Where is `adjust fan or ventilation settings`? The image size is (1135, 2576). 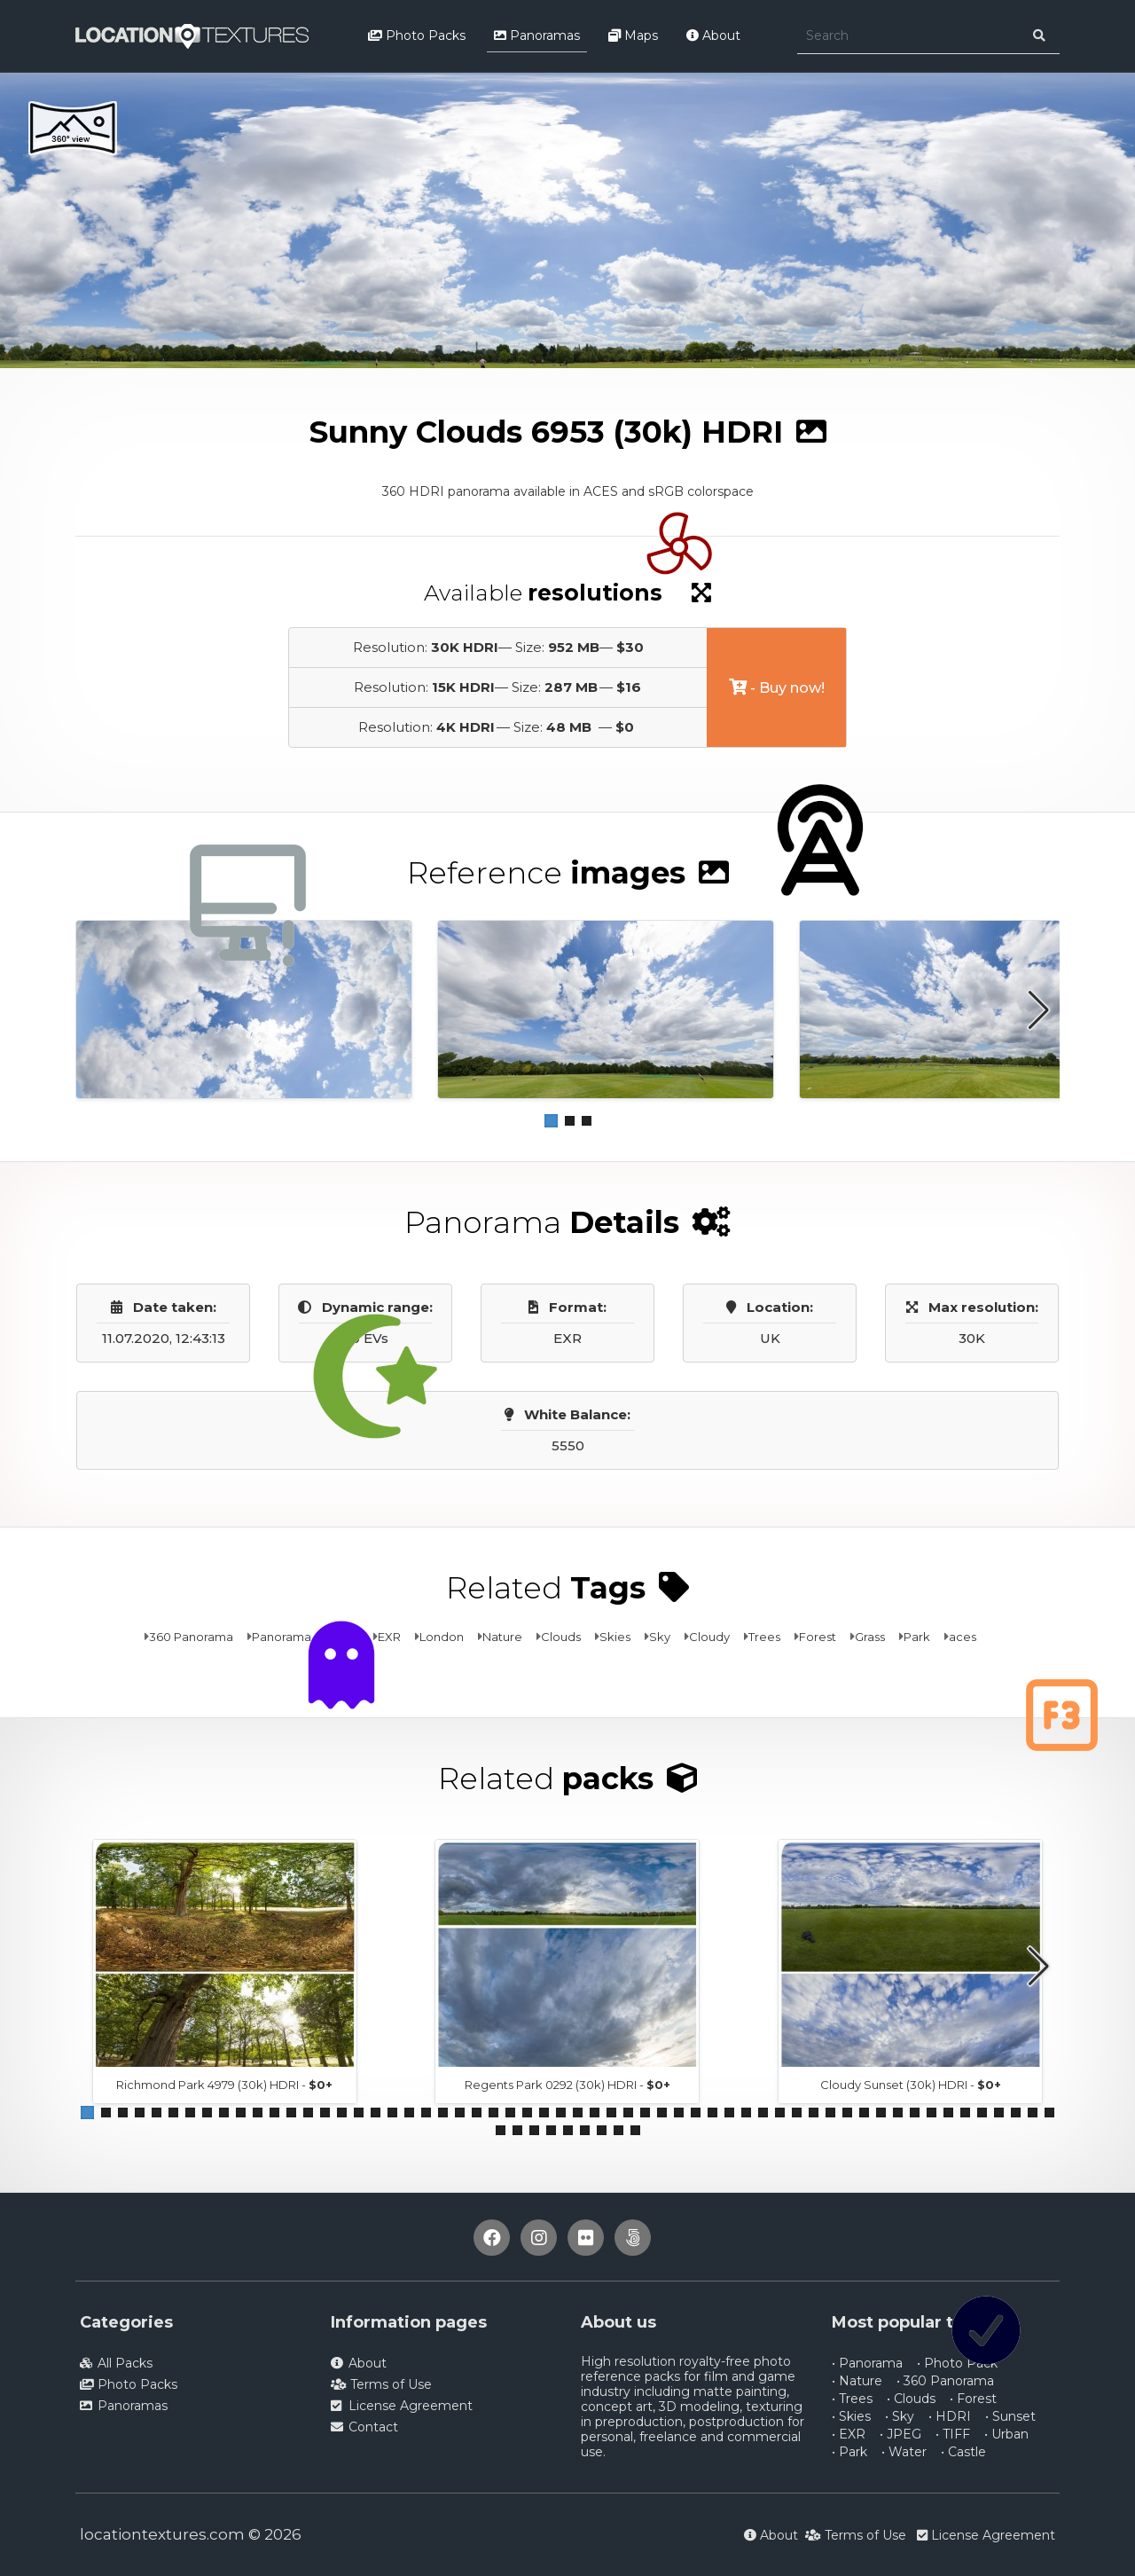 adjust fan or ventilation settings is located at coordinates (678, 546).